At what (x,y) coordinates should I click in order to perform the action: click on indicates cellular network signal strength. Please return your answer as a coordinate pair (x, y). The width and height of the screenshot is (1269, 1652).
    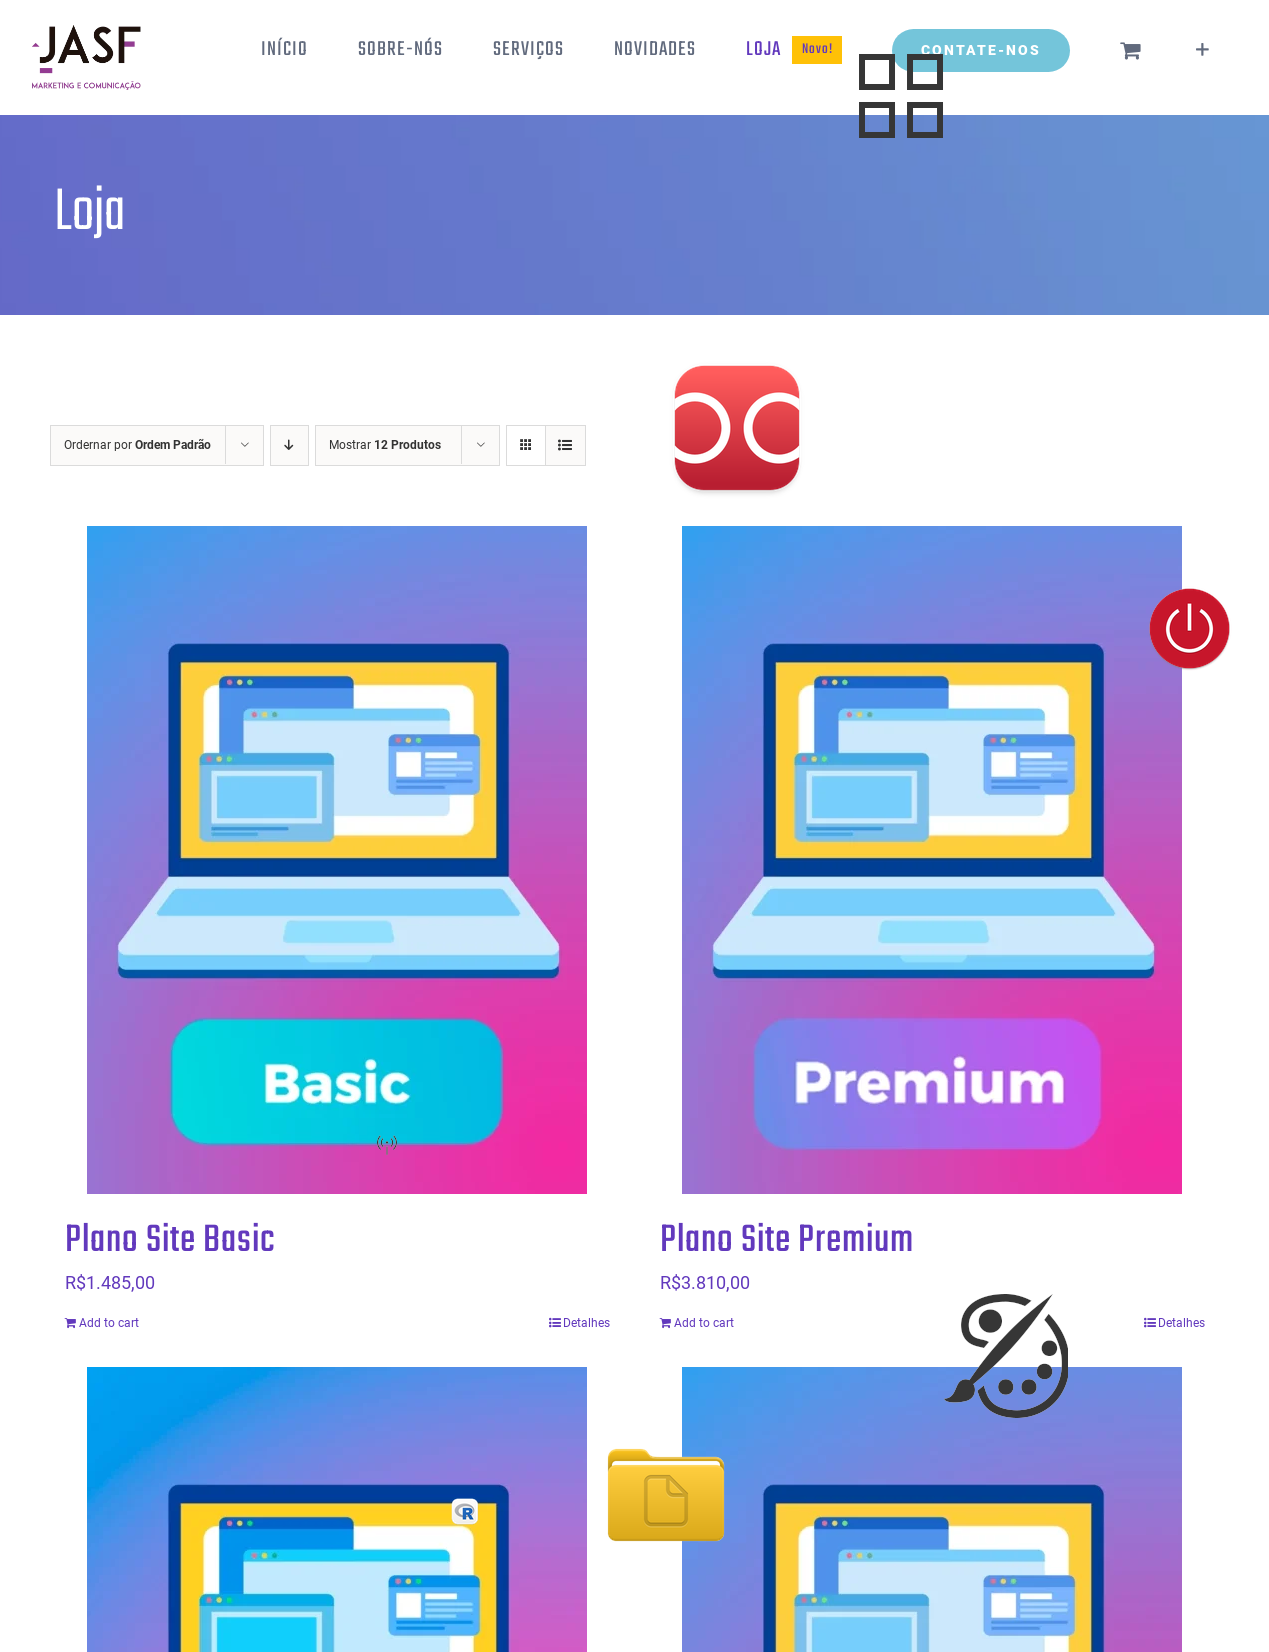
    Looking at the image, I should click on (387, 1145).